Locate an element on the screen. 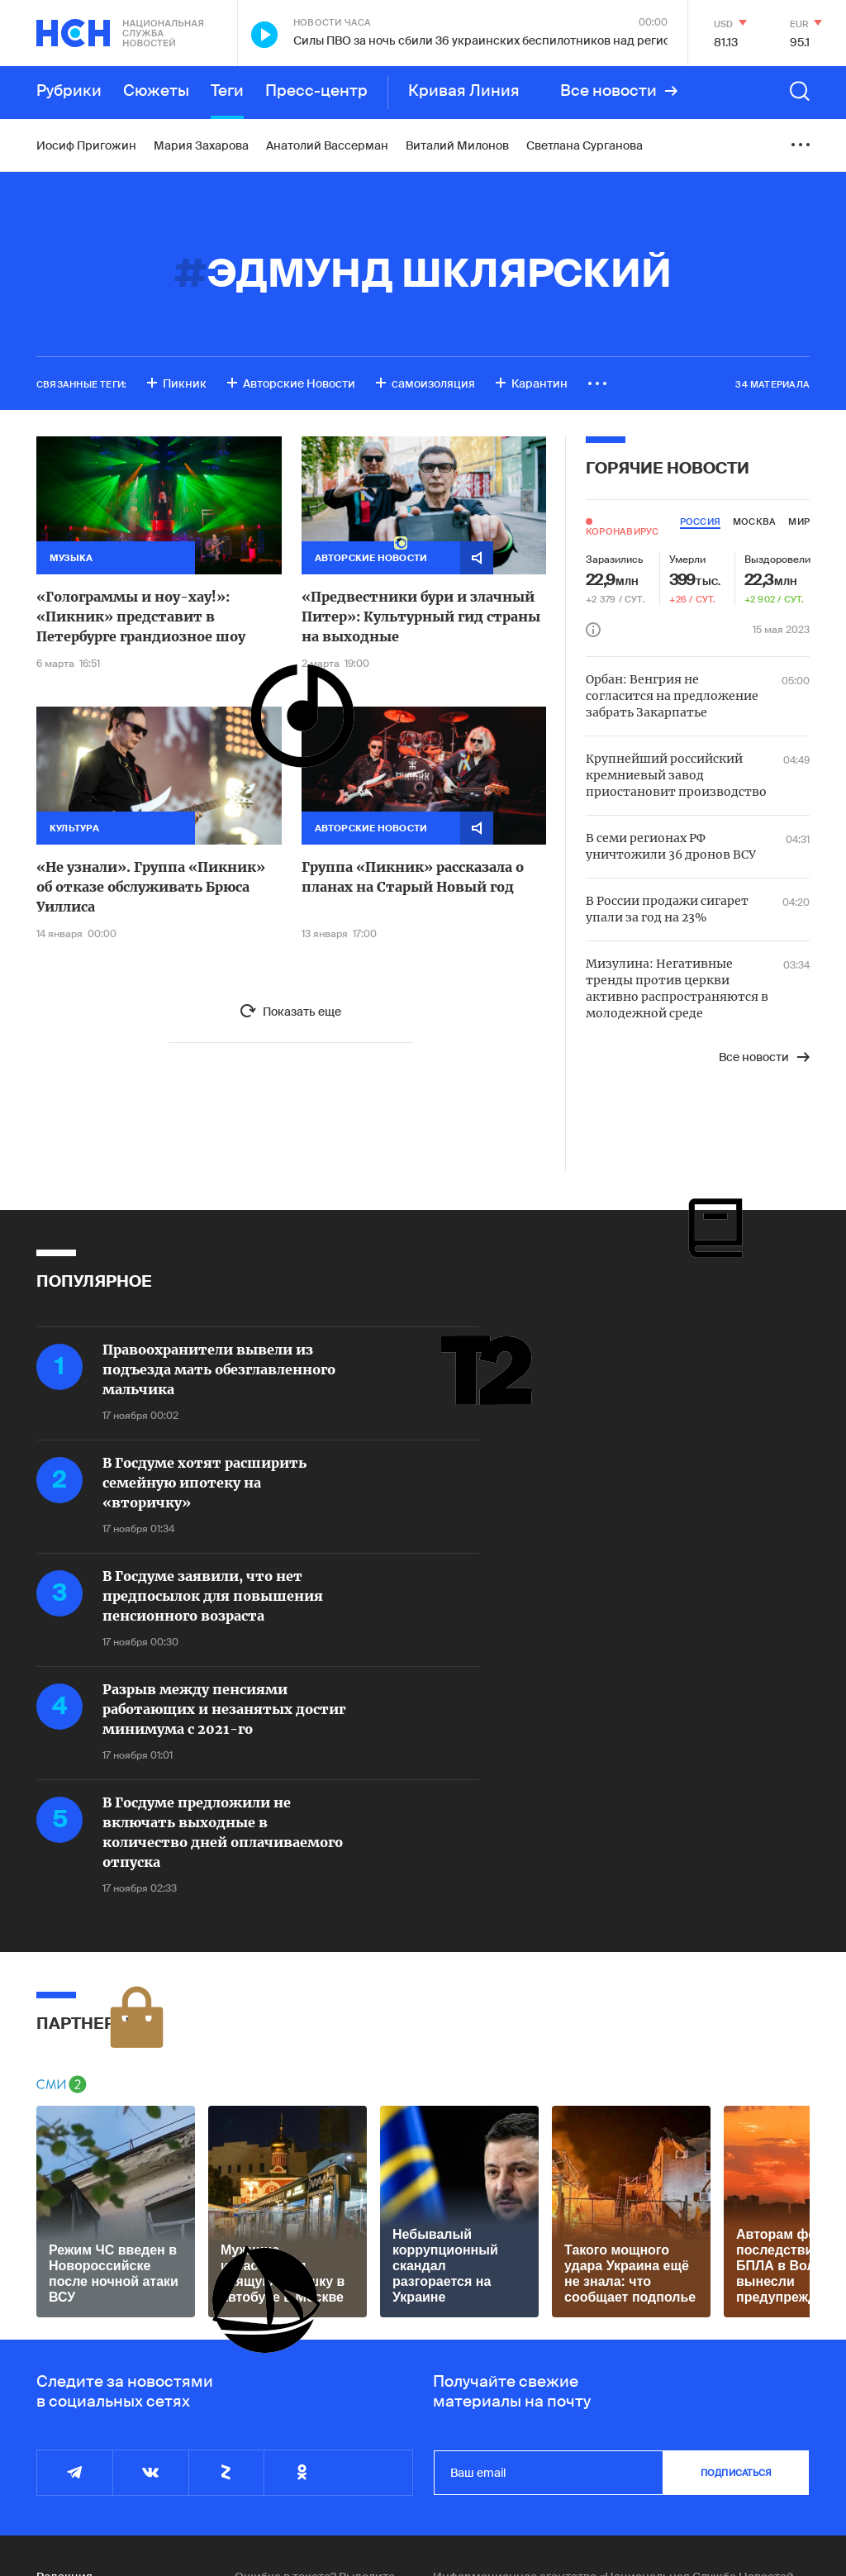 The image size is (846, 2576). view your shopping bag is located at coordinates (136, 2018).